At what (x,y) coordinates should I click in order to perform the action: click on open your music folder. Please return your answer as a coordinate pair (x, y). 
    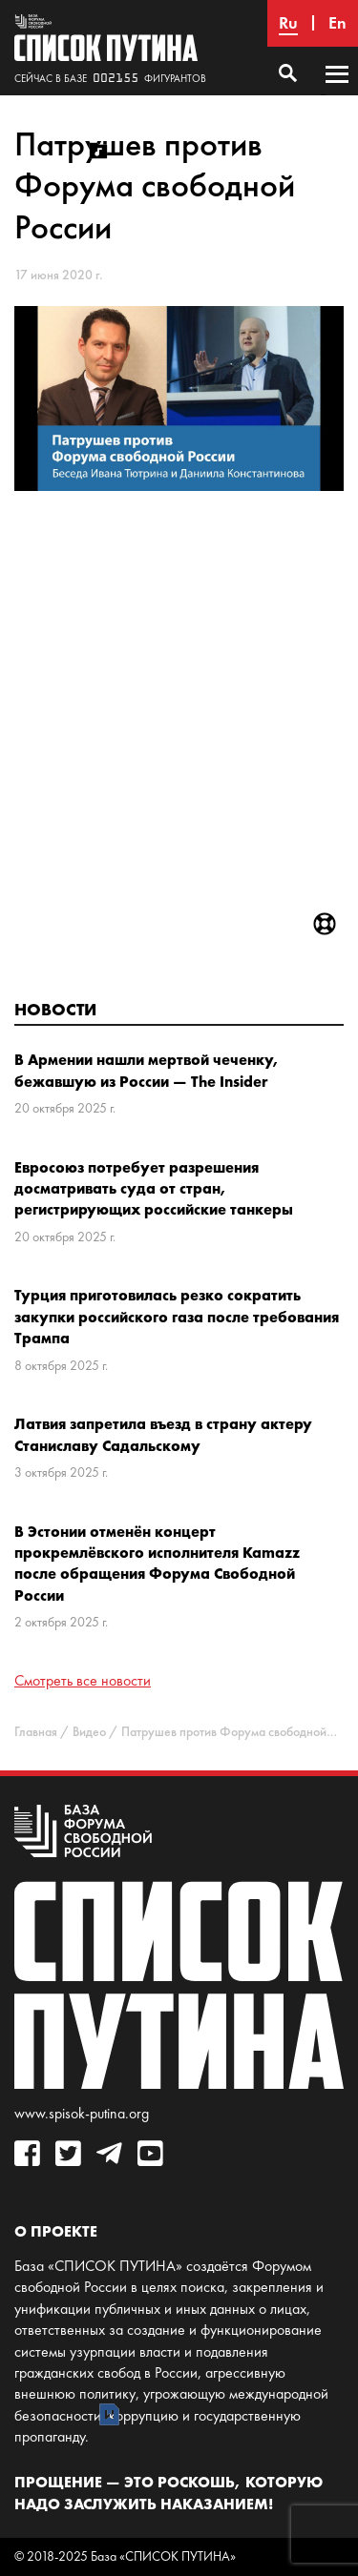
    Looking at the image, I should click on (98, 151).